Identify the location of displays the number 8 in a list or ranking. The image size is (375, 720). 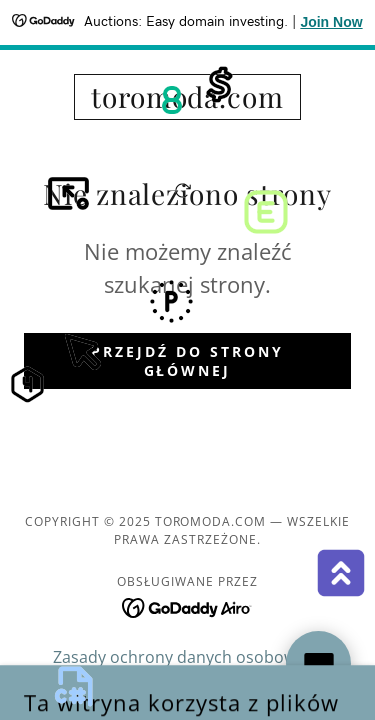
(172, 100).